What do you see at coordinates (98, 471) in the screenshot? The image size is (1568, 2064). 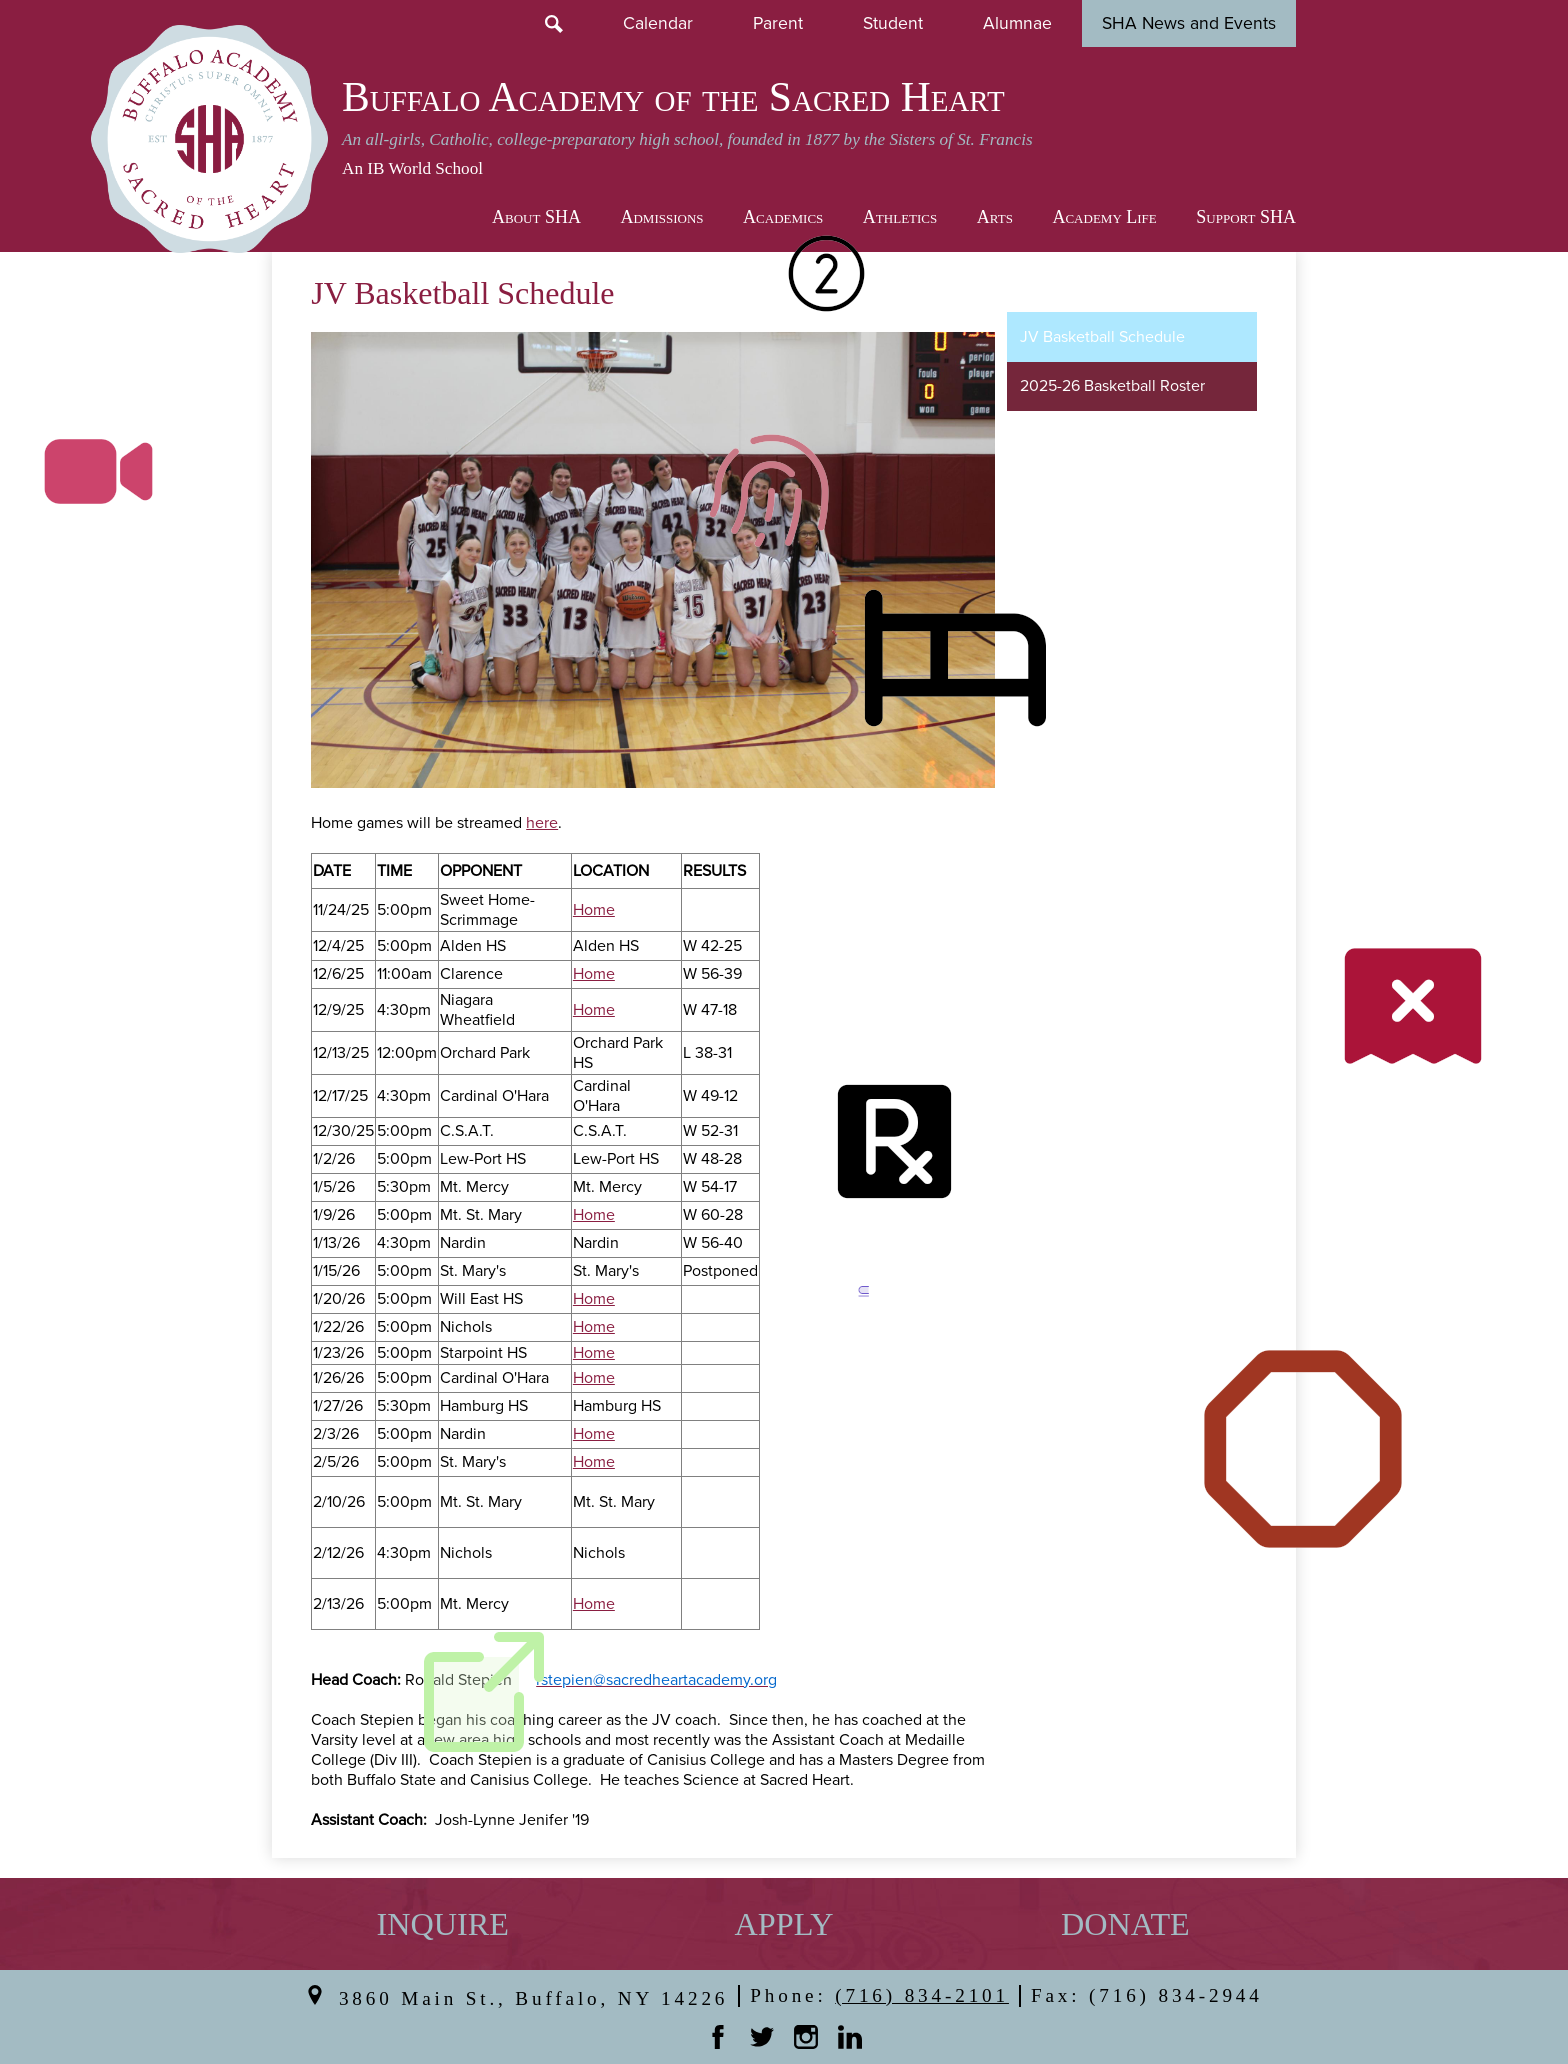 I see `start a video call` at bounding box center [98, 471].